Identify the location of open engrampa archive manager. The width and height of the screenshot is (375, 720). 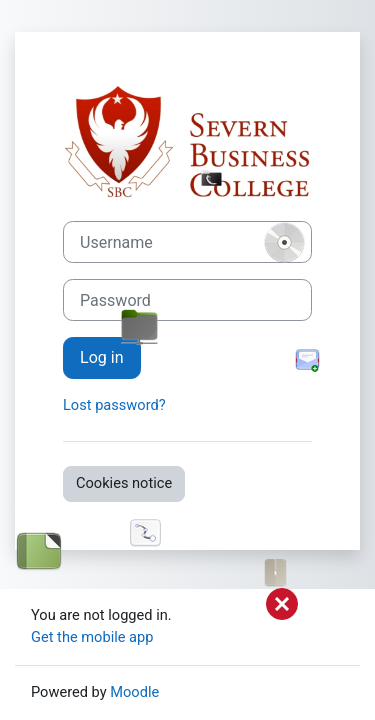
(275, 572).